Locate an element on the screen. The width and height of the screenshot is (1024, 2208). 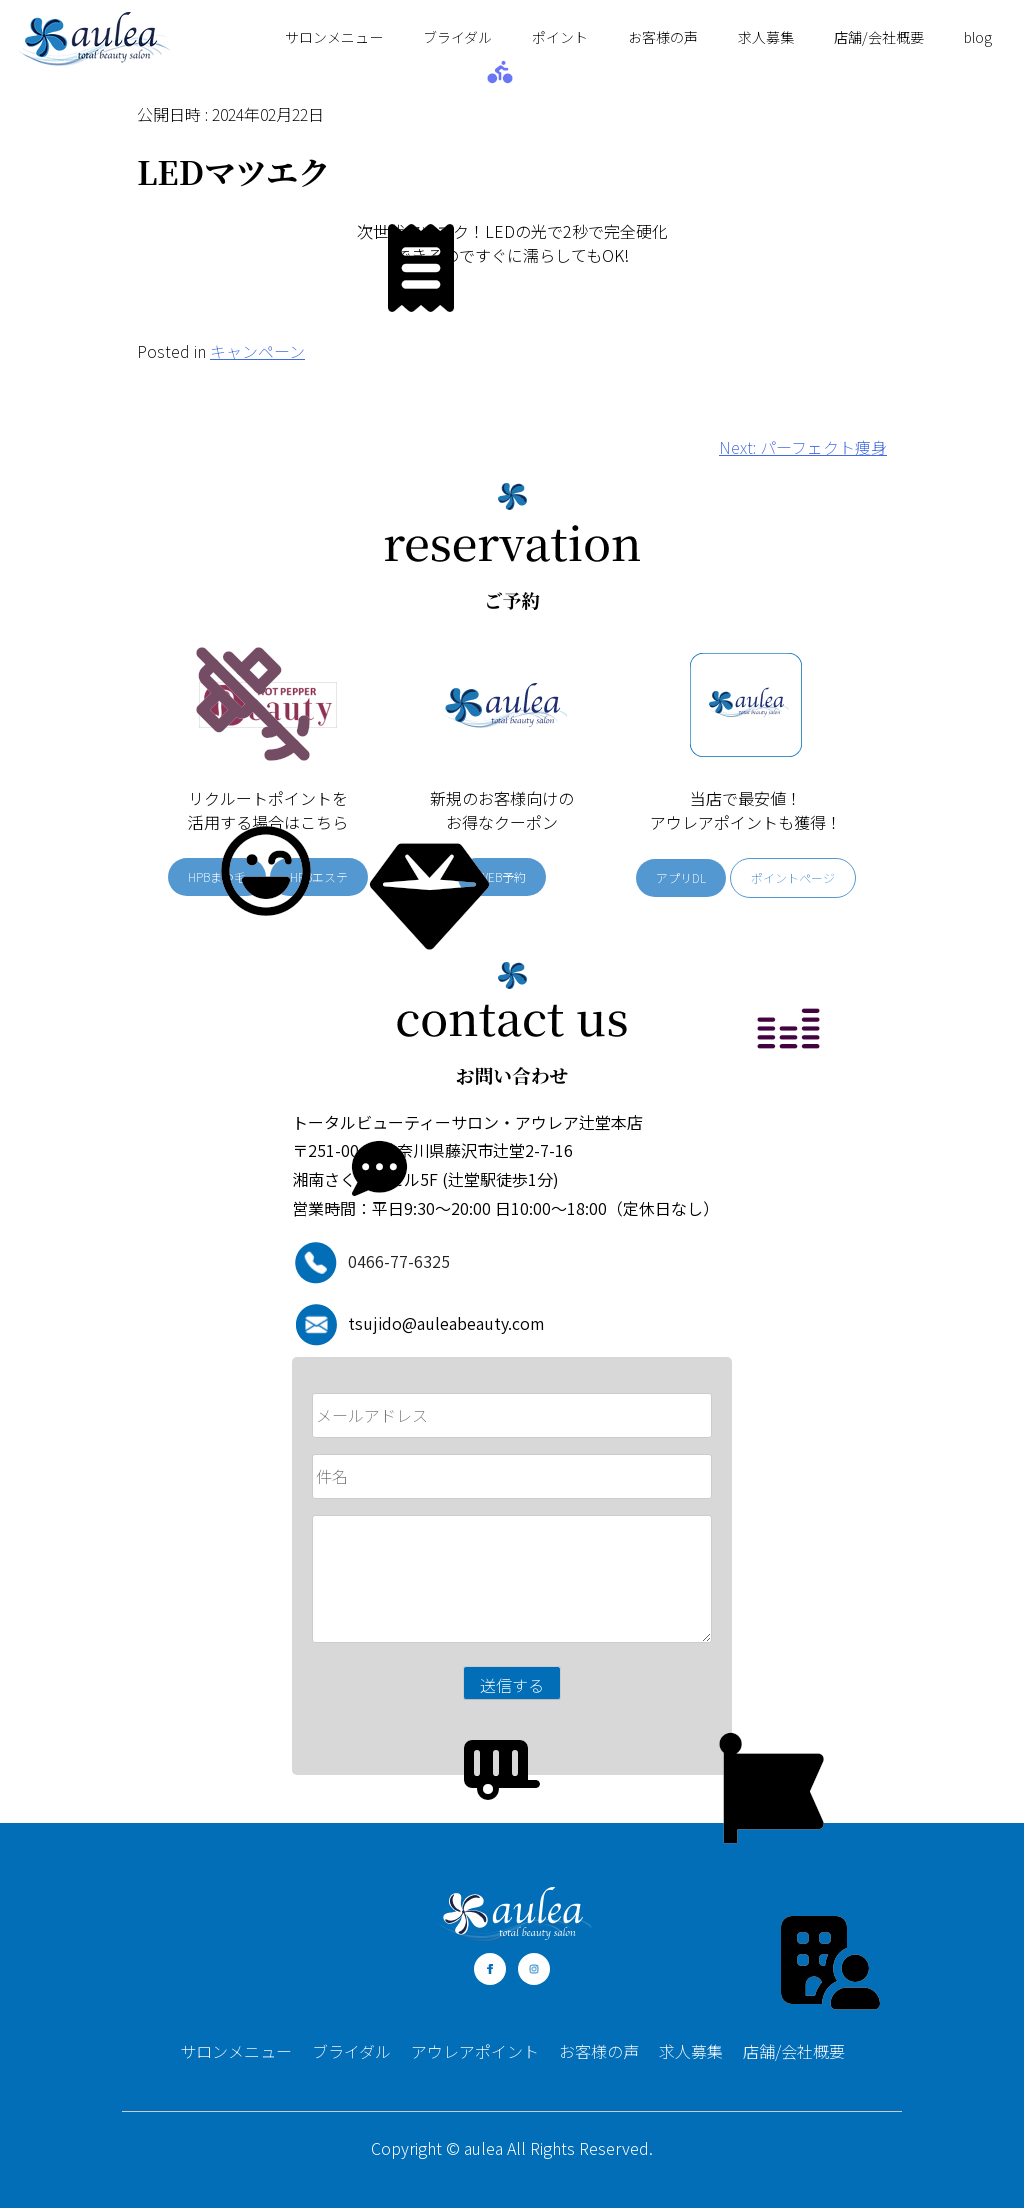
access cycling or bike route options is located at coordinates (500, 72).